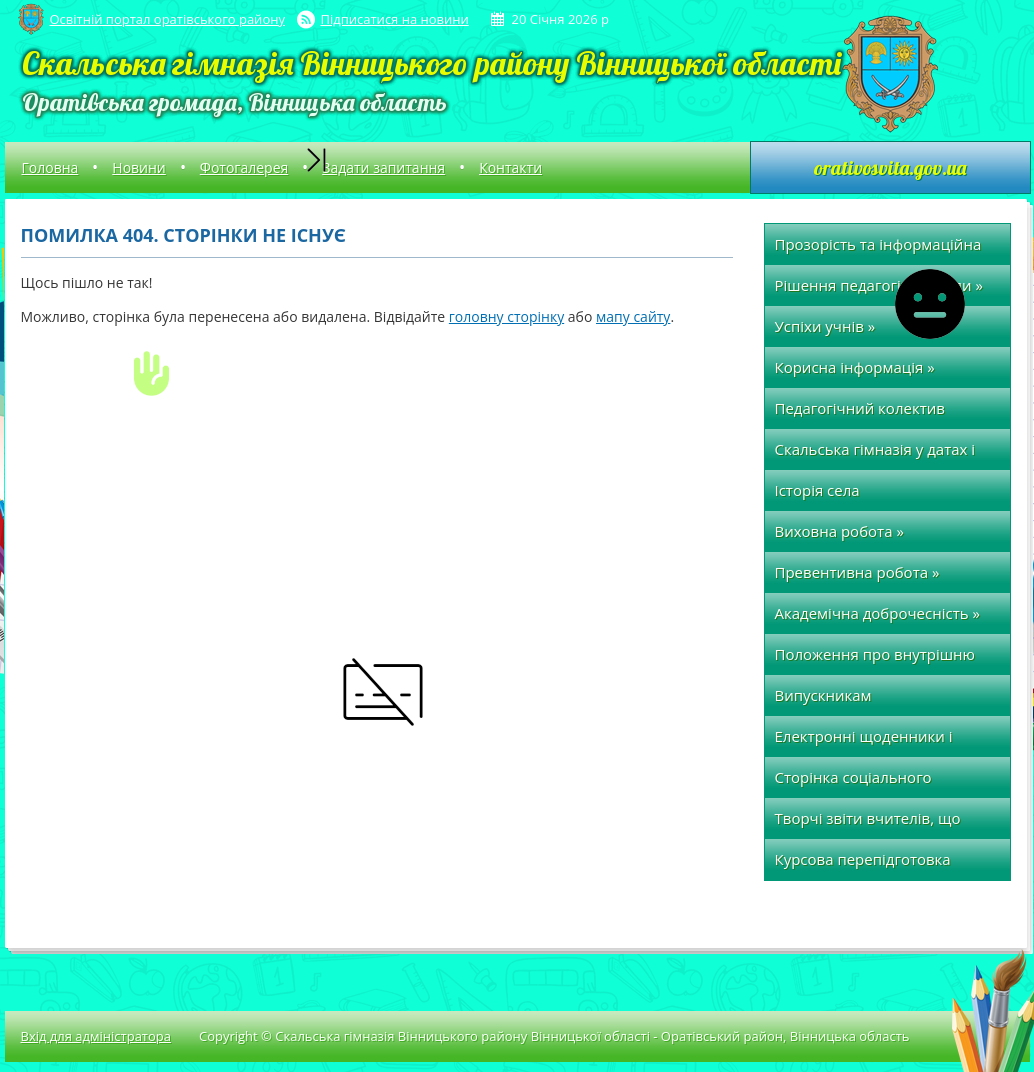 This screenshot has width=1034, height=1072. Describe the element at coordinates (383, 692) in the screenshot. I see `disable subtitles or closed captions` at that location.